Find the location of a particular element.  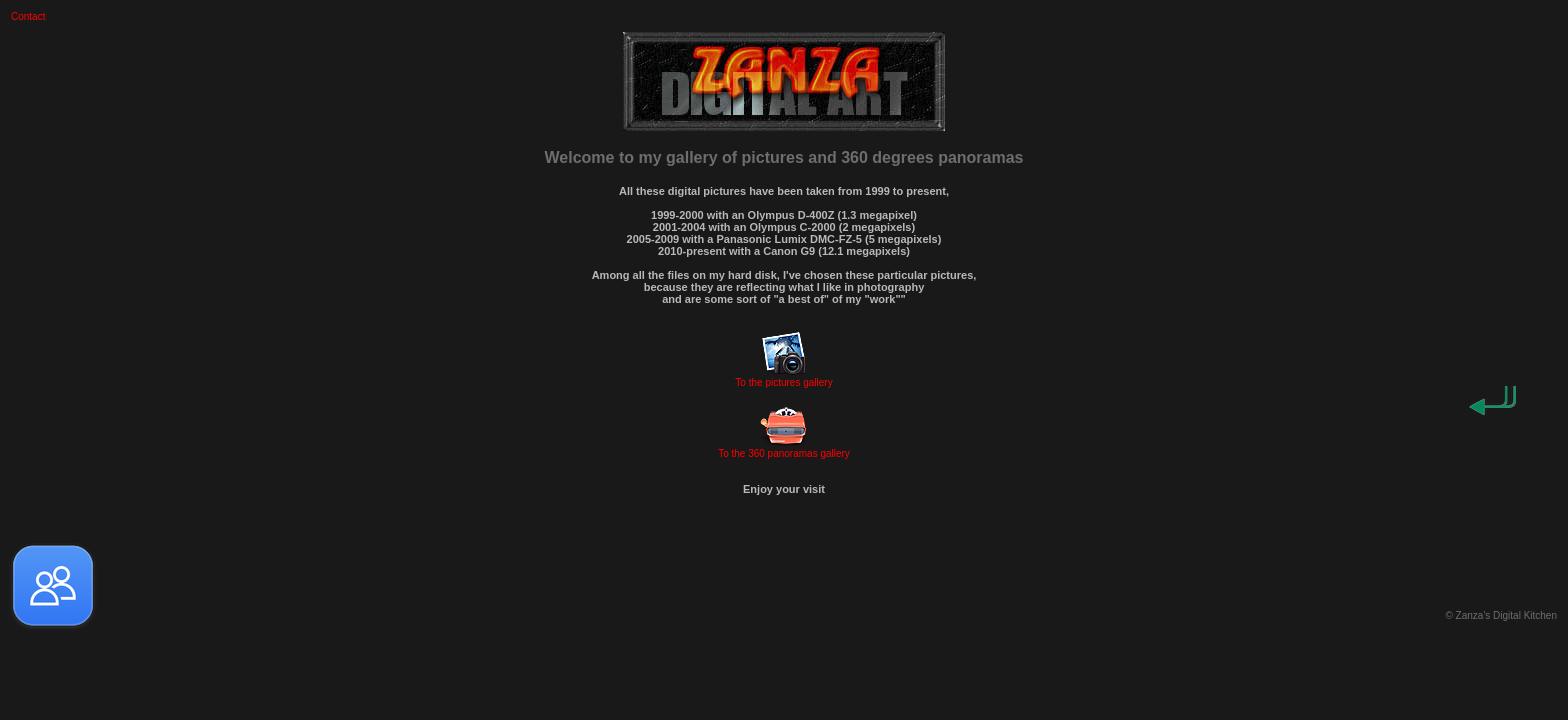

manage user accounts and profiles is located at coordinates (53, 587).